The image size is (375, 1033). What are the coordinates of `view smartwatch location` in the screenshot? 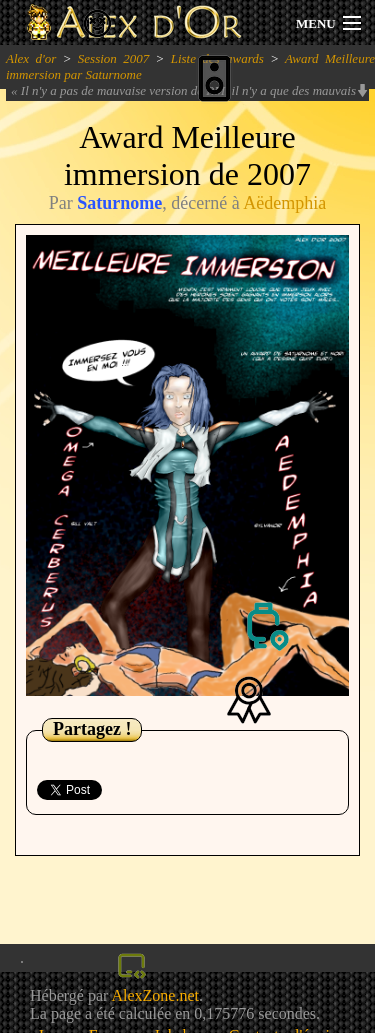 It's located at (263, 625).